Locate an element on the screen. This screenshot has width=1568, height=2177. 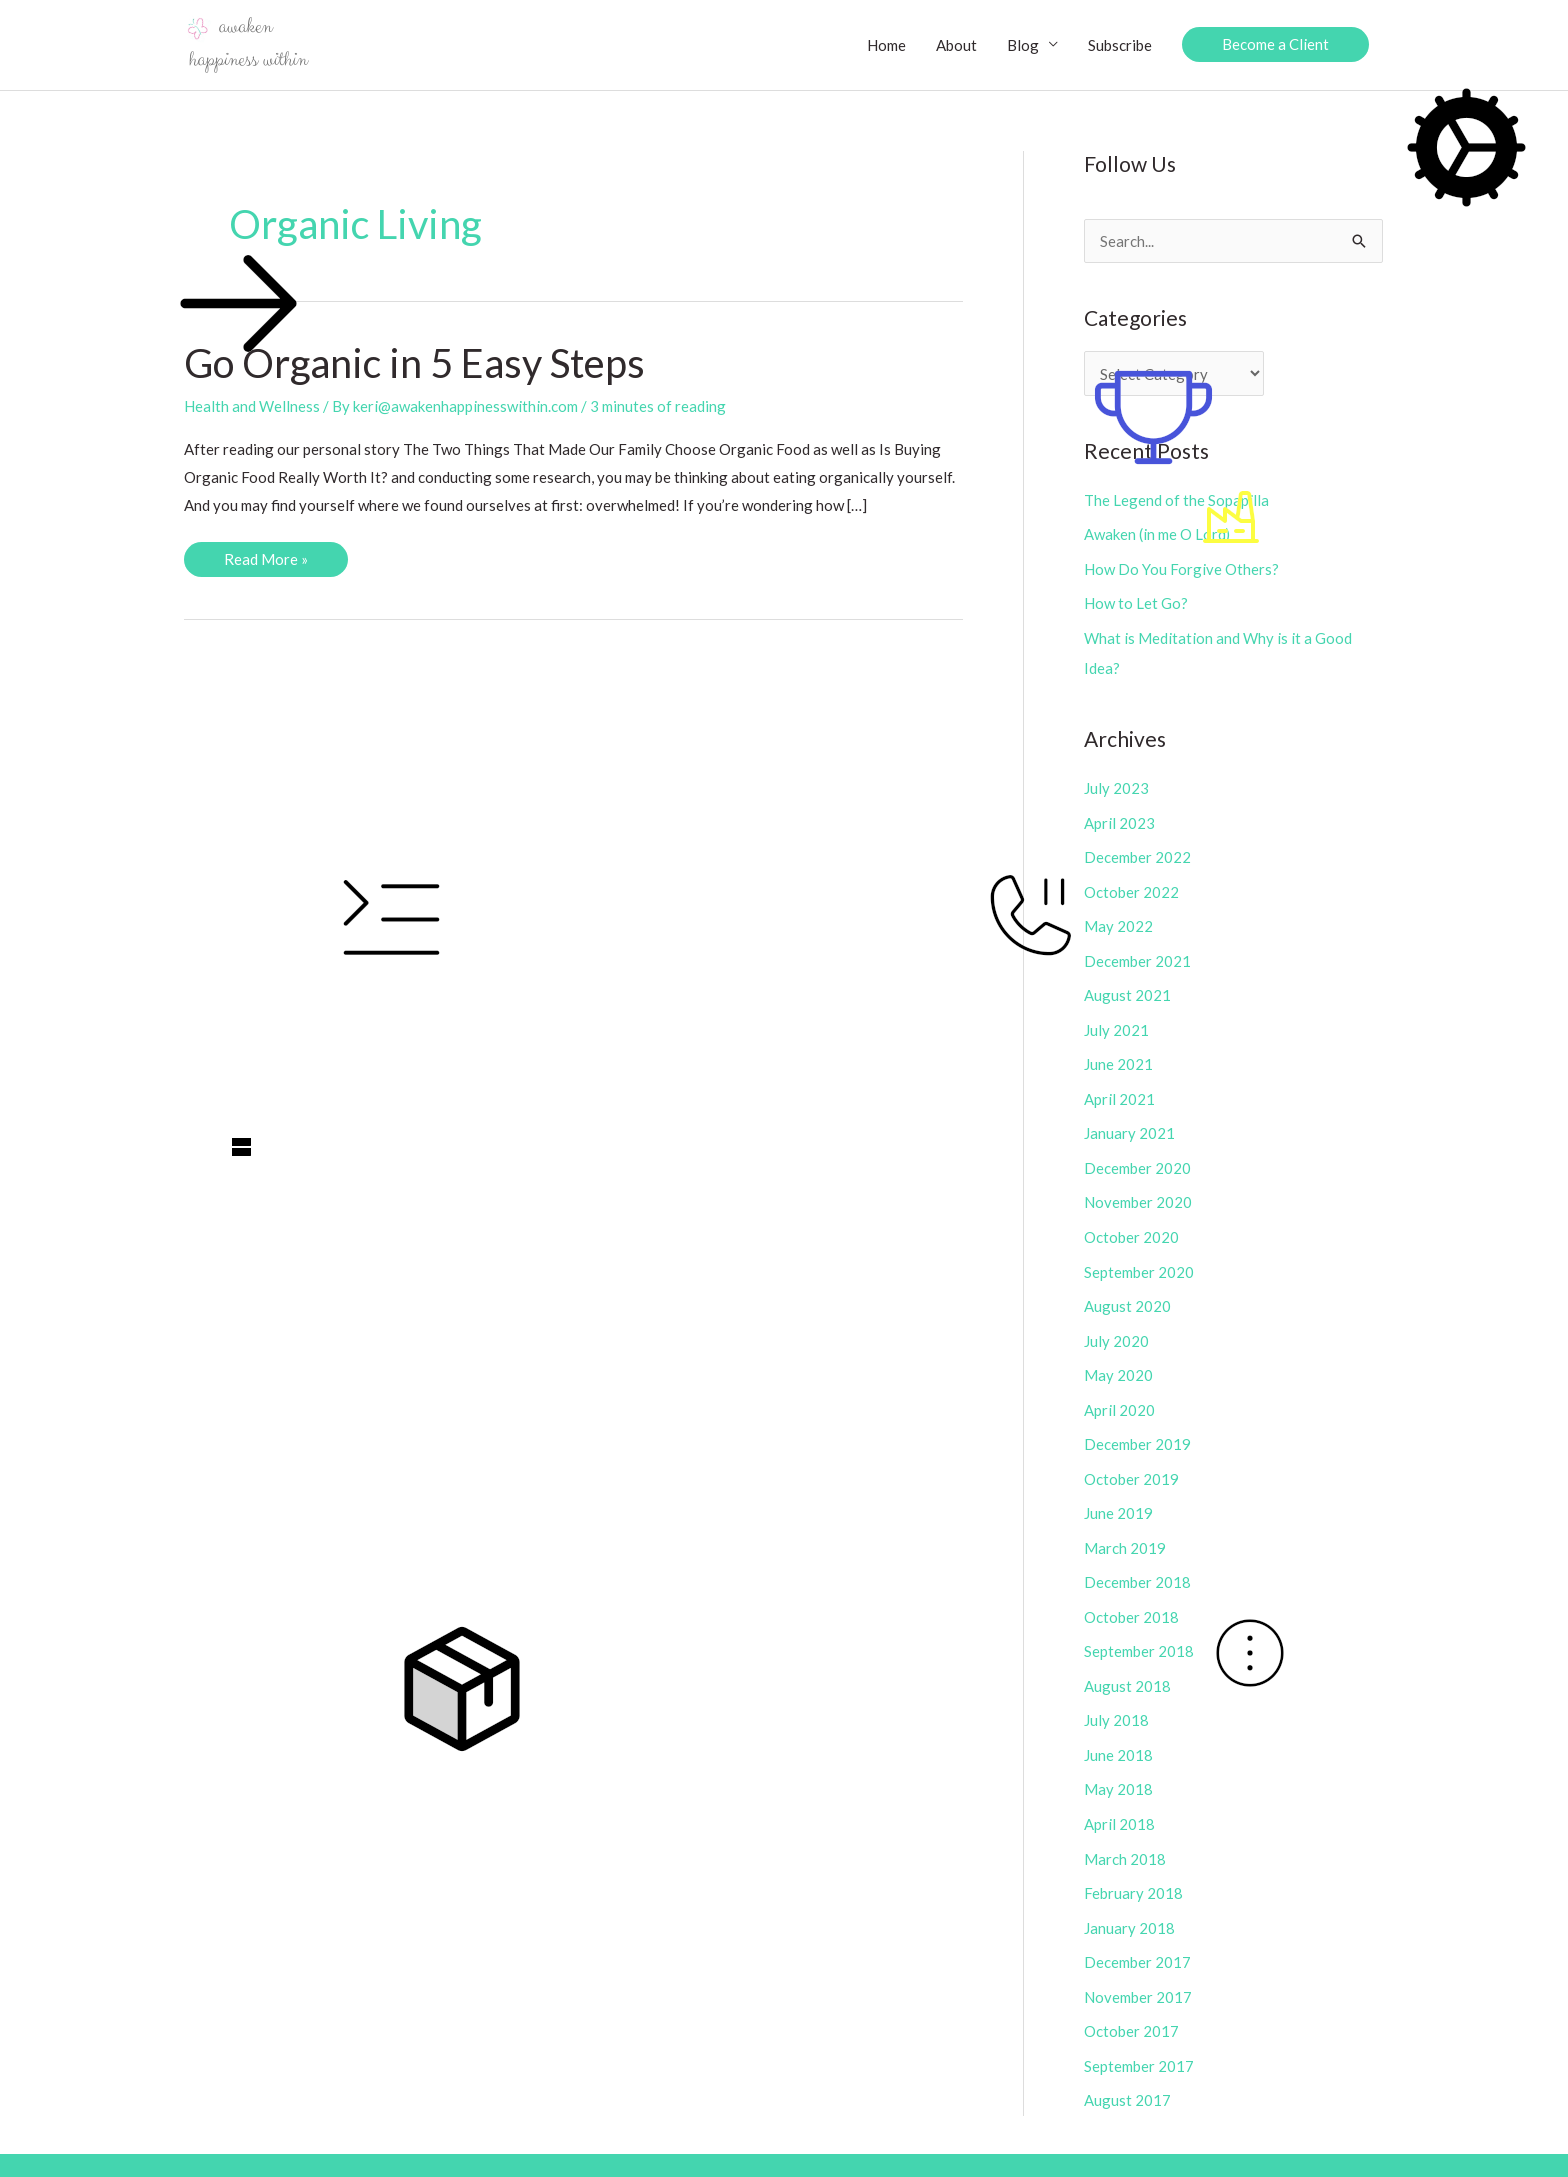
access settings or preferences is located at coordinates (1466, 147).